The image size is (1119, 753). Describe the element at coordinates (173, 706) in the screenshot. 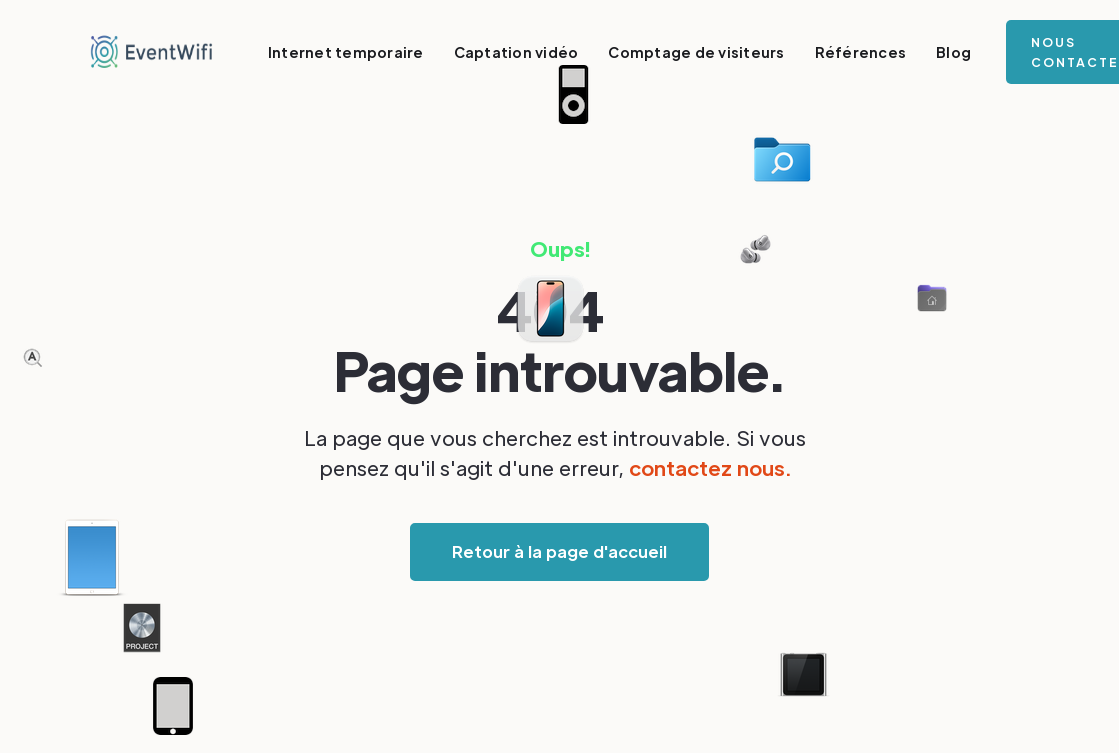

I see `view connected iPad Air device` at that location.